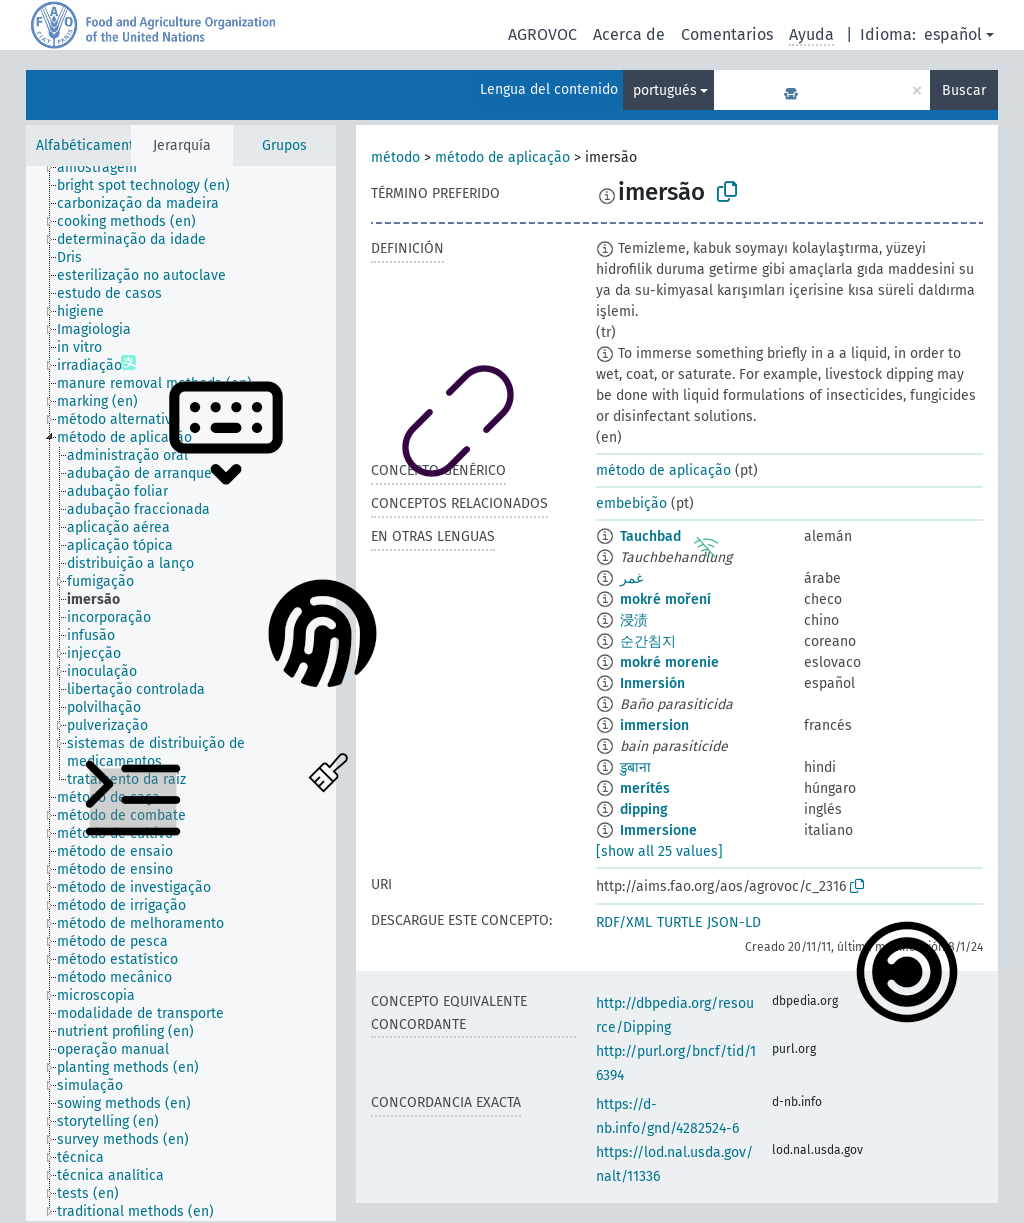 This screenshot has width=1024, height=1223. What do you see at coordinates (133, 800) in the screenshot?
I see `increase text indentation` at bounding box center [133, 800].